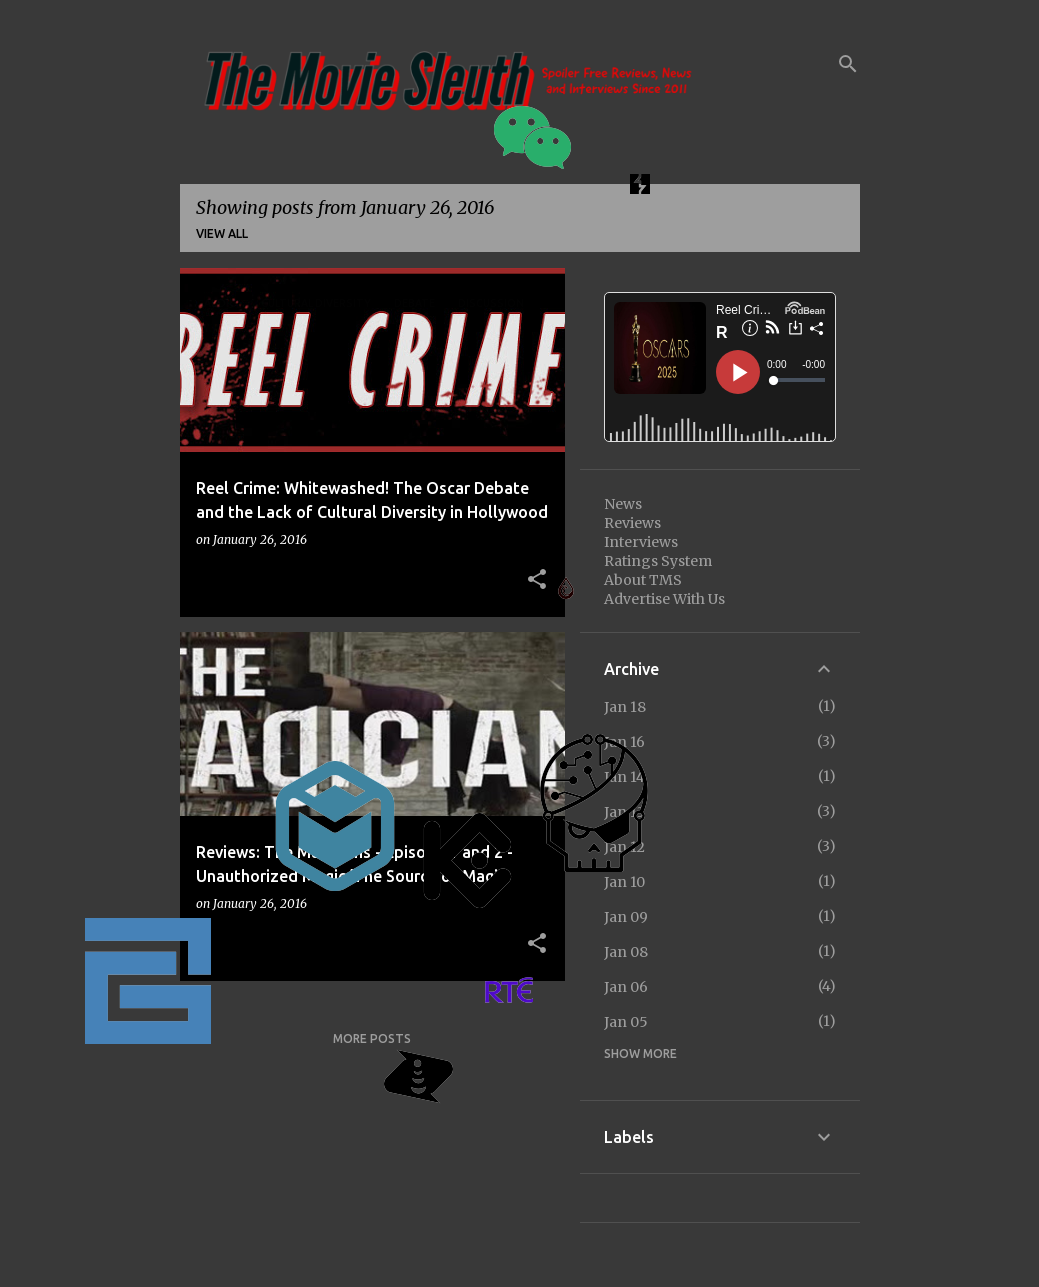 The height and width of the screenshot is (1287, 1039). Describe the element at coordinates (148, 981) in the screenshot. I see `visit the G2G gaming marketplace` at that location.